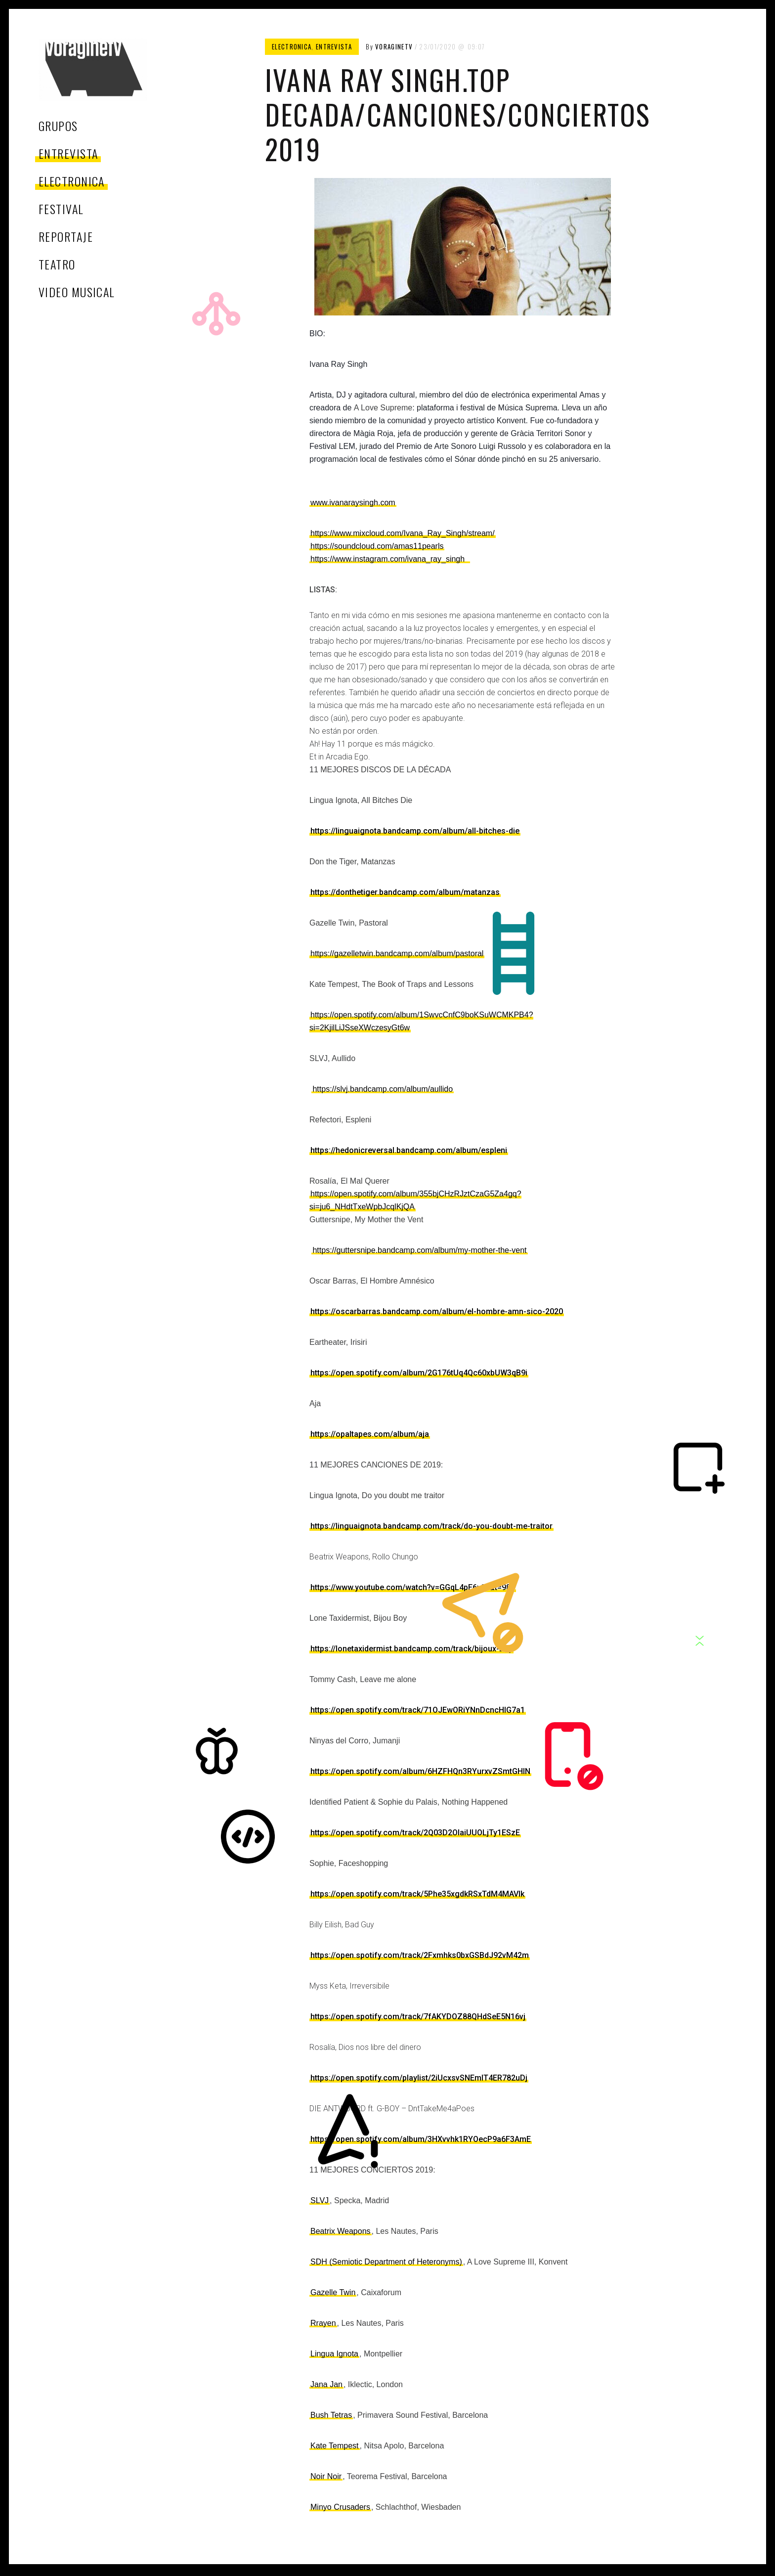  What do you see at coordinates (216, 1751) in the screenshot?
I see `access nature or wildlife content` at bounding box center [216, 1751].